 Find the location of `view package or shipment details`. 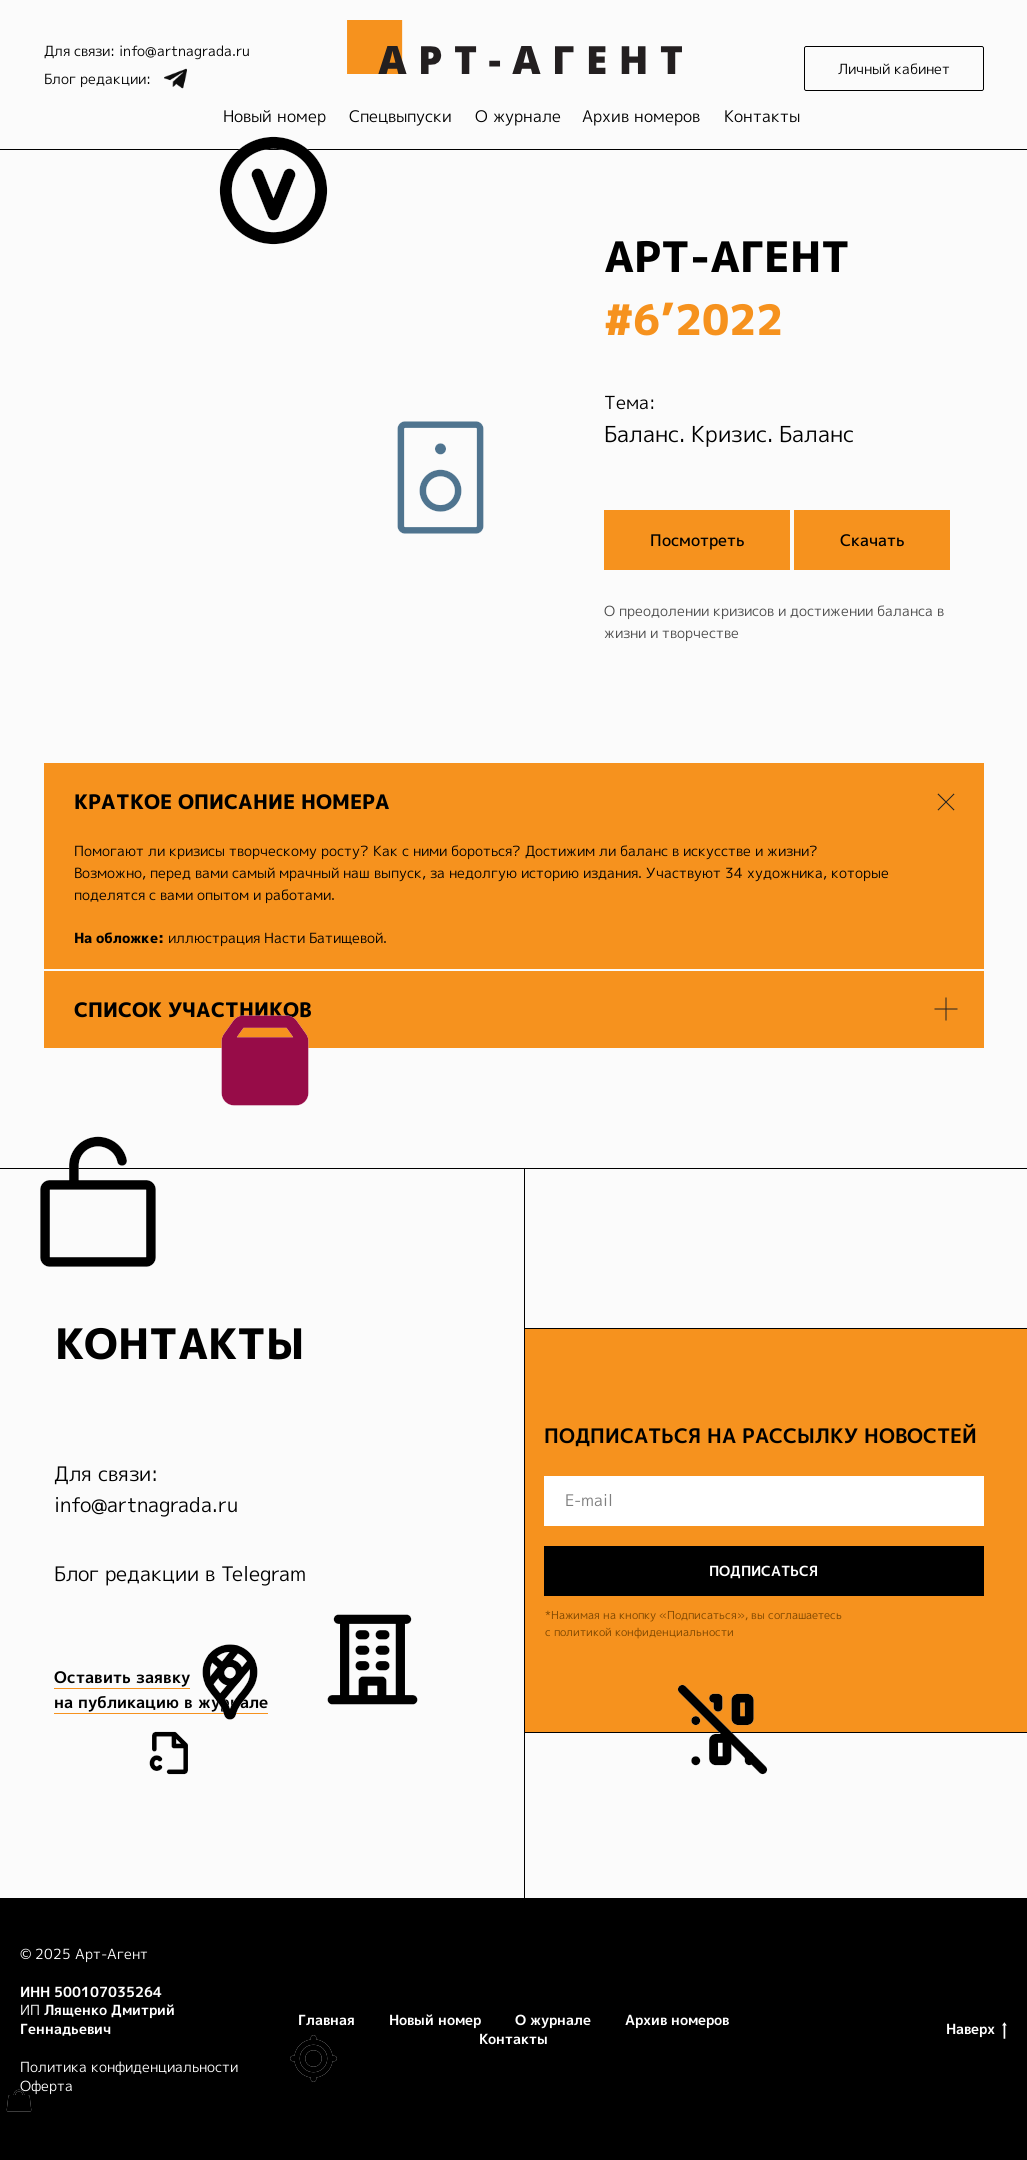

view package or shipment details is located at coordinates (265, 1062).